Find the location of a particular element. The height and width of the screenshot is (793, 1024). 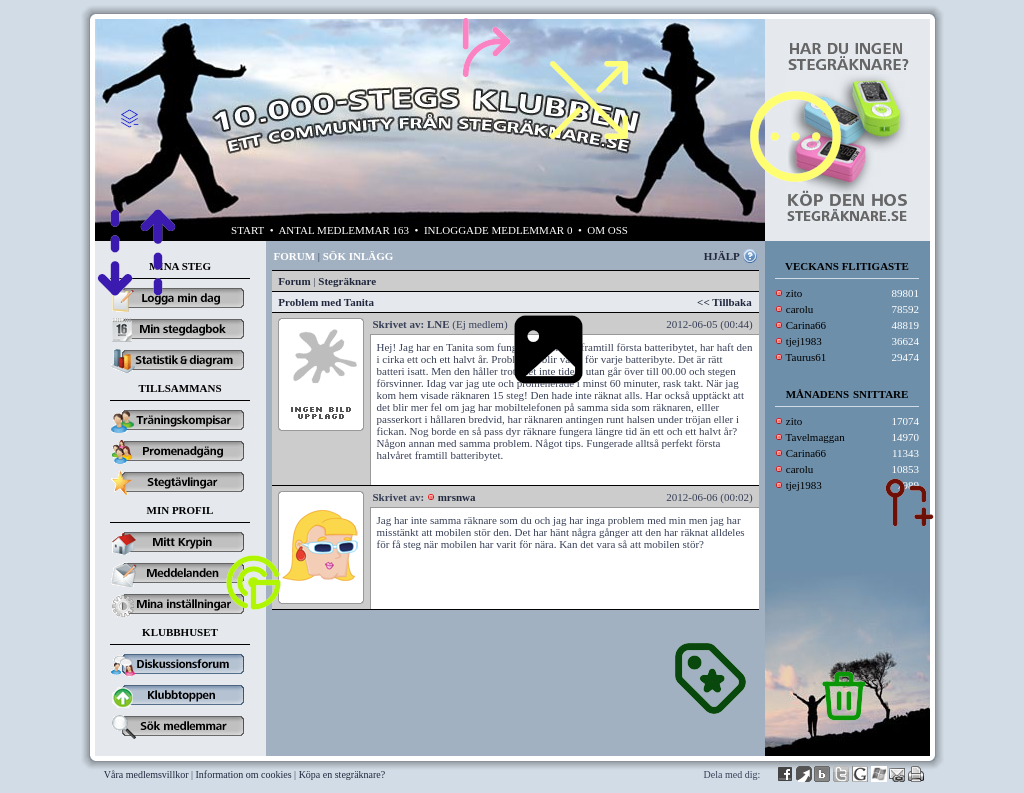

transfer data between two sources is located at coordinates (136, 252).